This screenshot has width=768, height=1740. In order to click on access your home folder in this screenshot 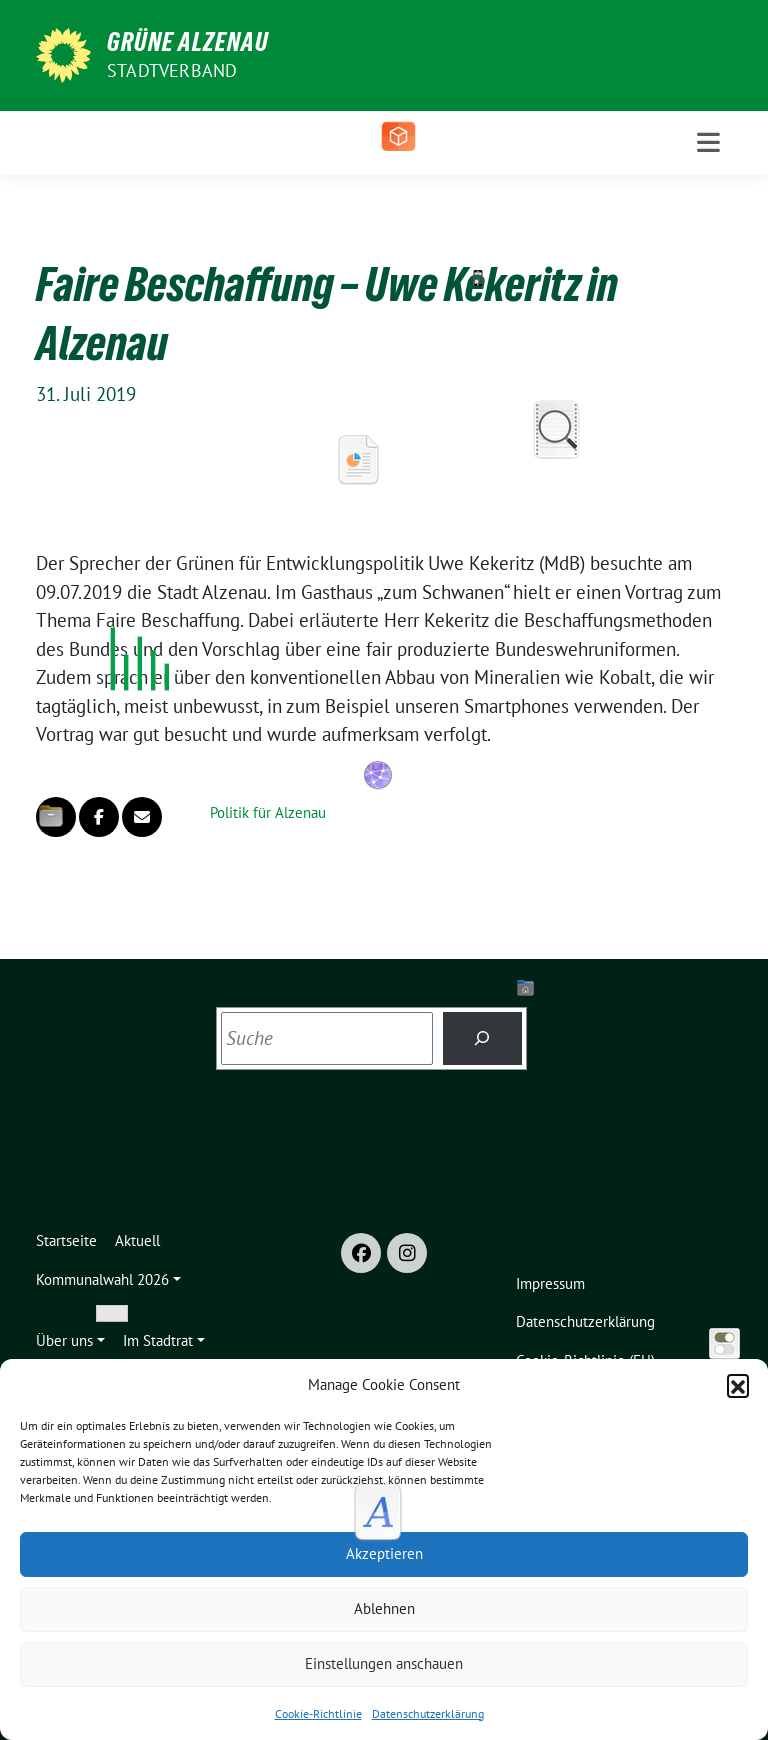, I will do `click(525, 987)`.